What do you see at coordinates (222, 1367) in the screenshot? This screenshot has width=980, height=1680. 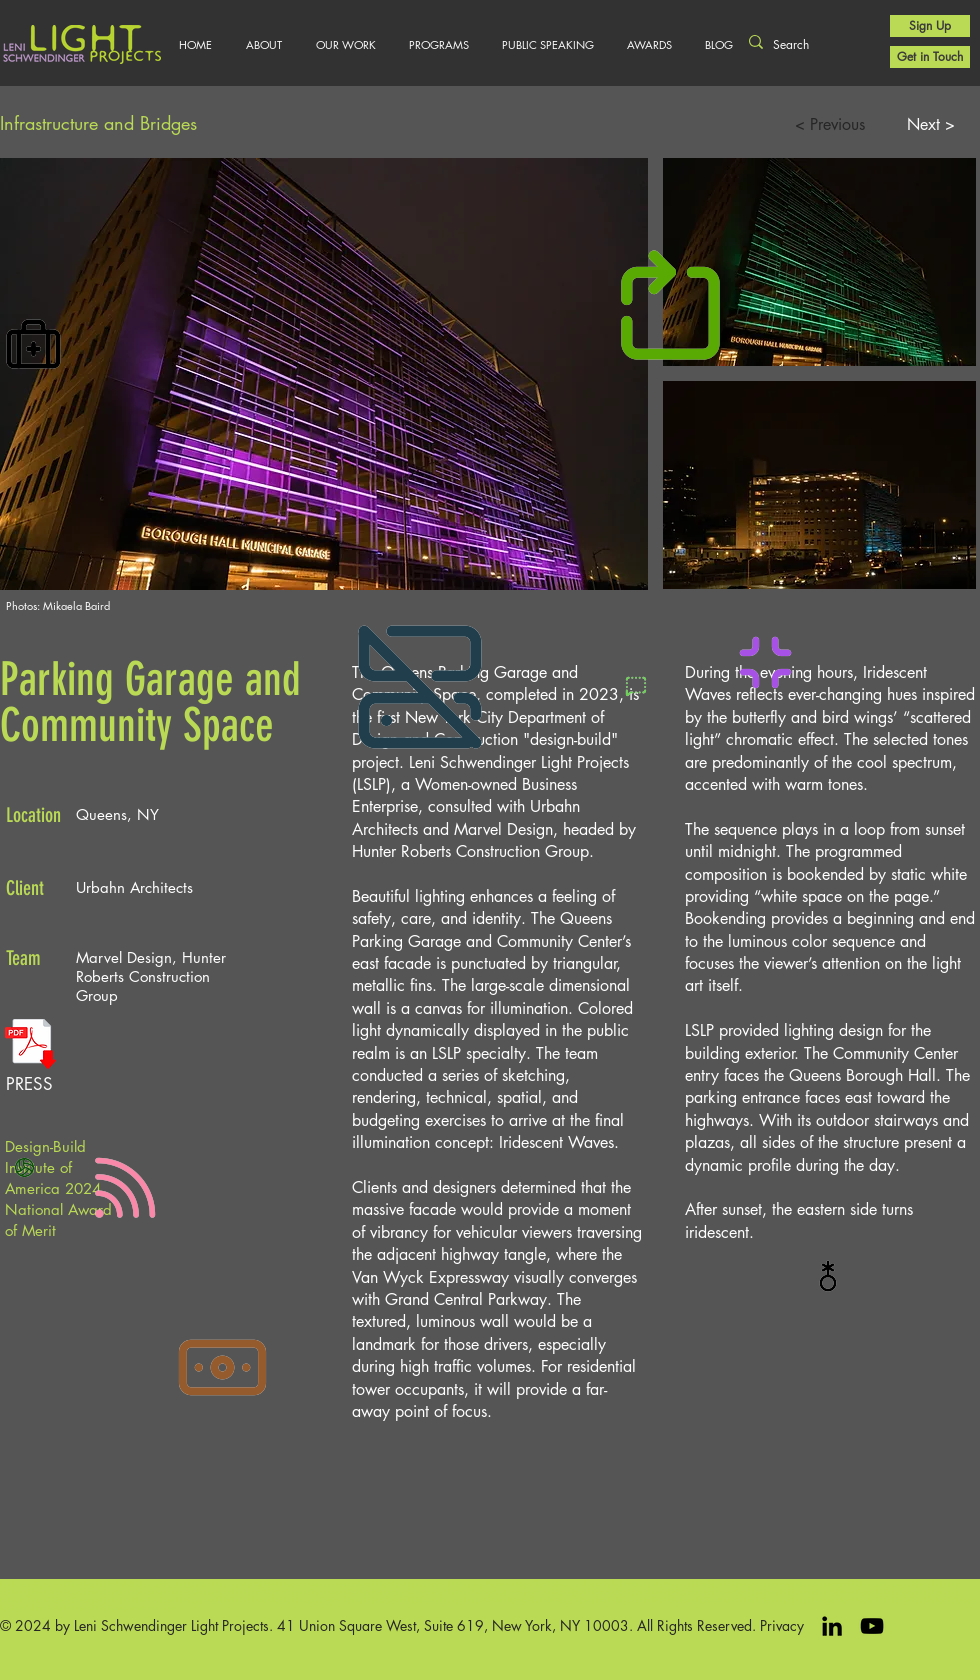 I see `view payment or cash options` at bounding box center [222, 1367].